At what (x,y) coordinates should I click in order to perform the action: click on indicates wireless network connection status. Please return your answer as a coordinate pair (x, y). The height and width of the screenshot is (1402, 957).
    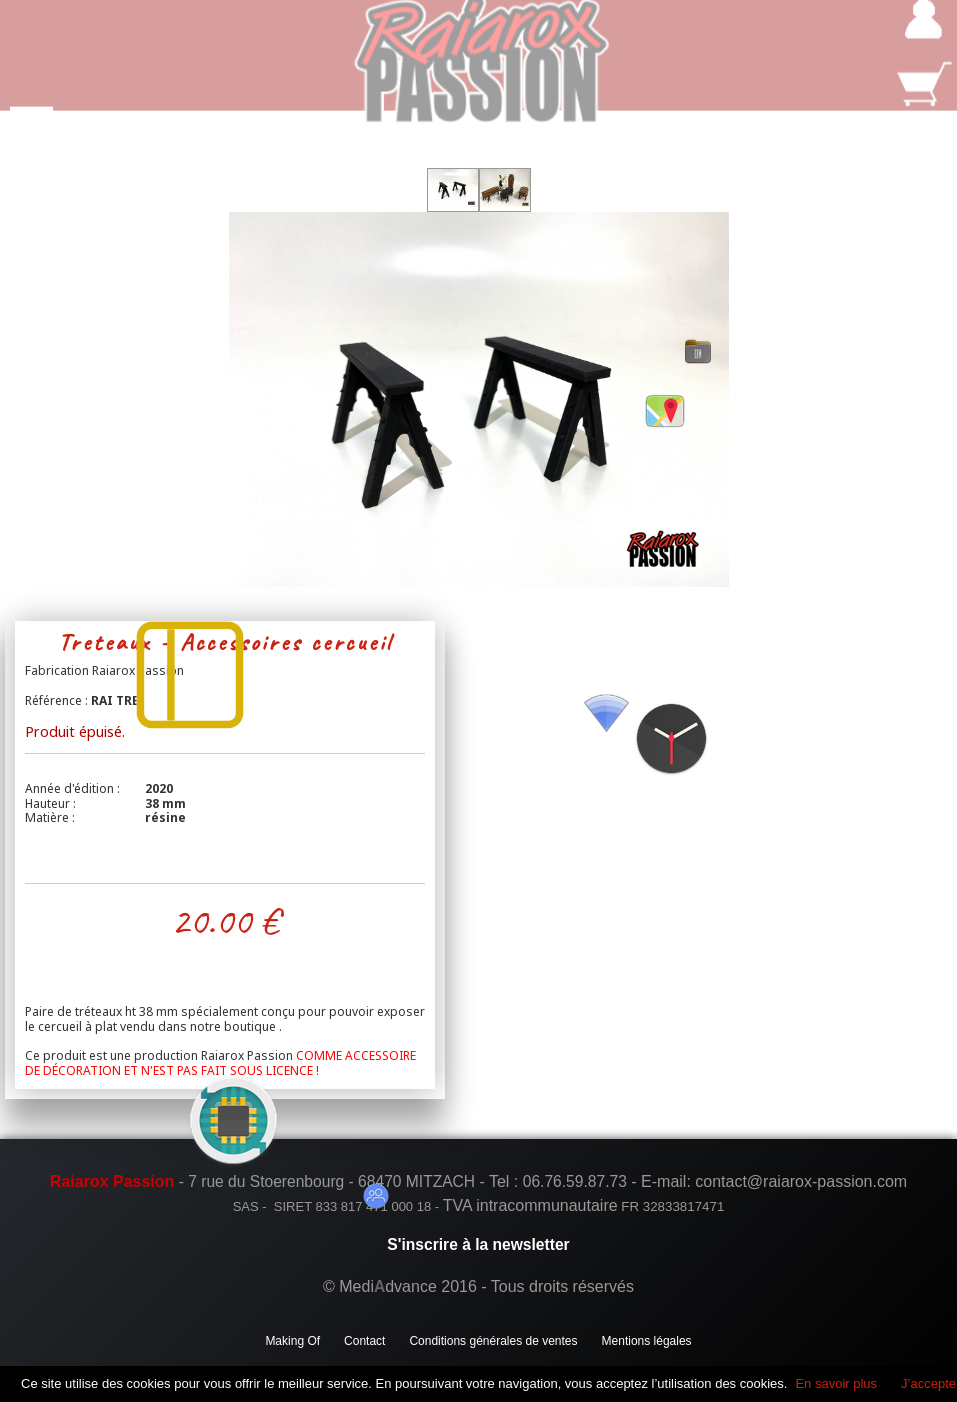
    Looking at the image, I should click on (606, 712).